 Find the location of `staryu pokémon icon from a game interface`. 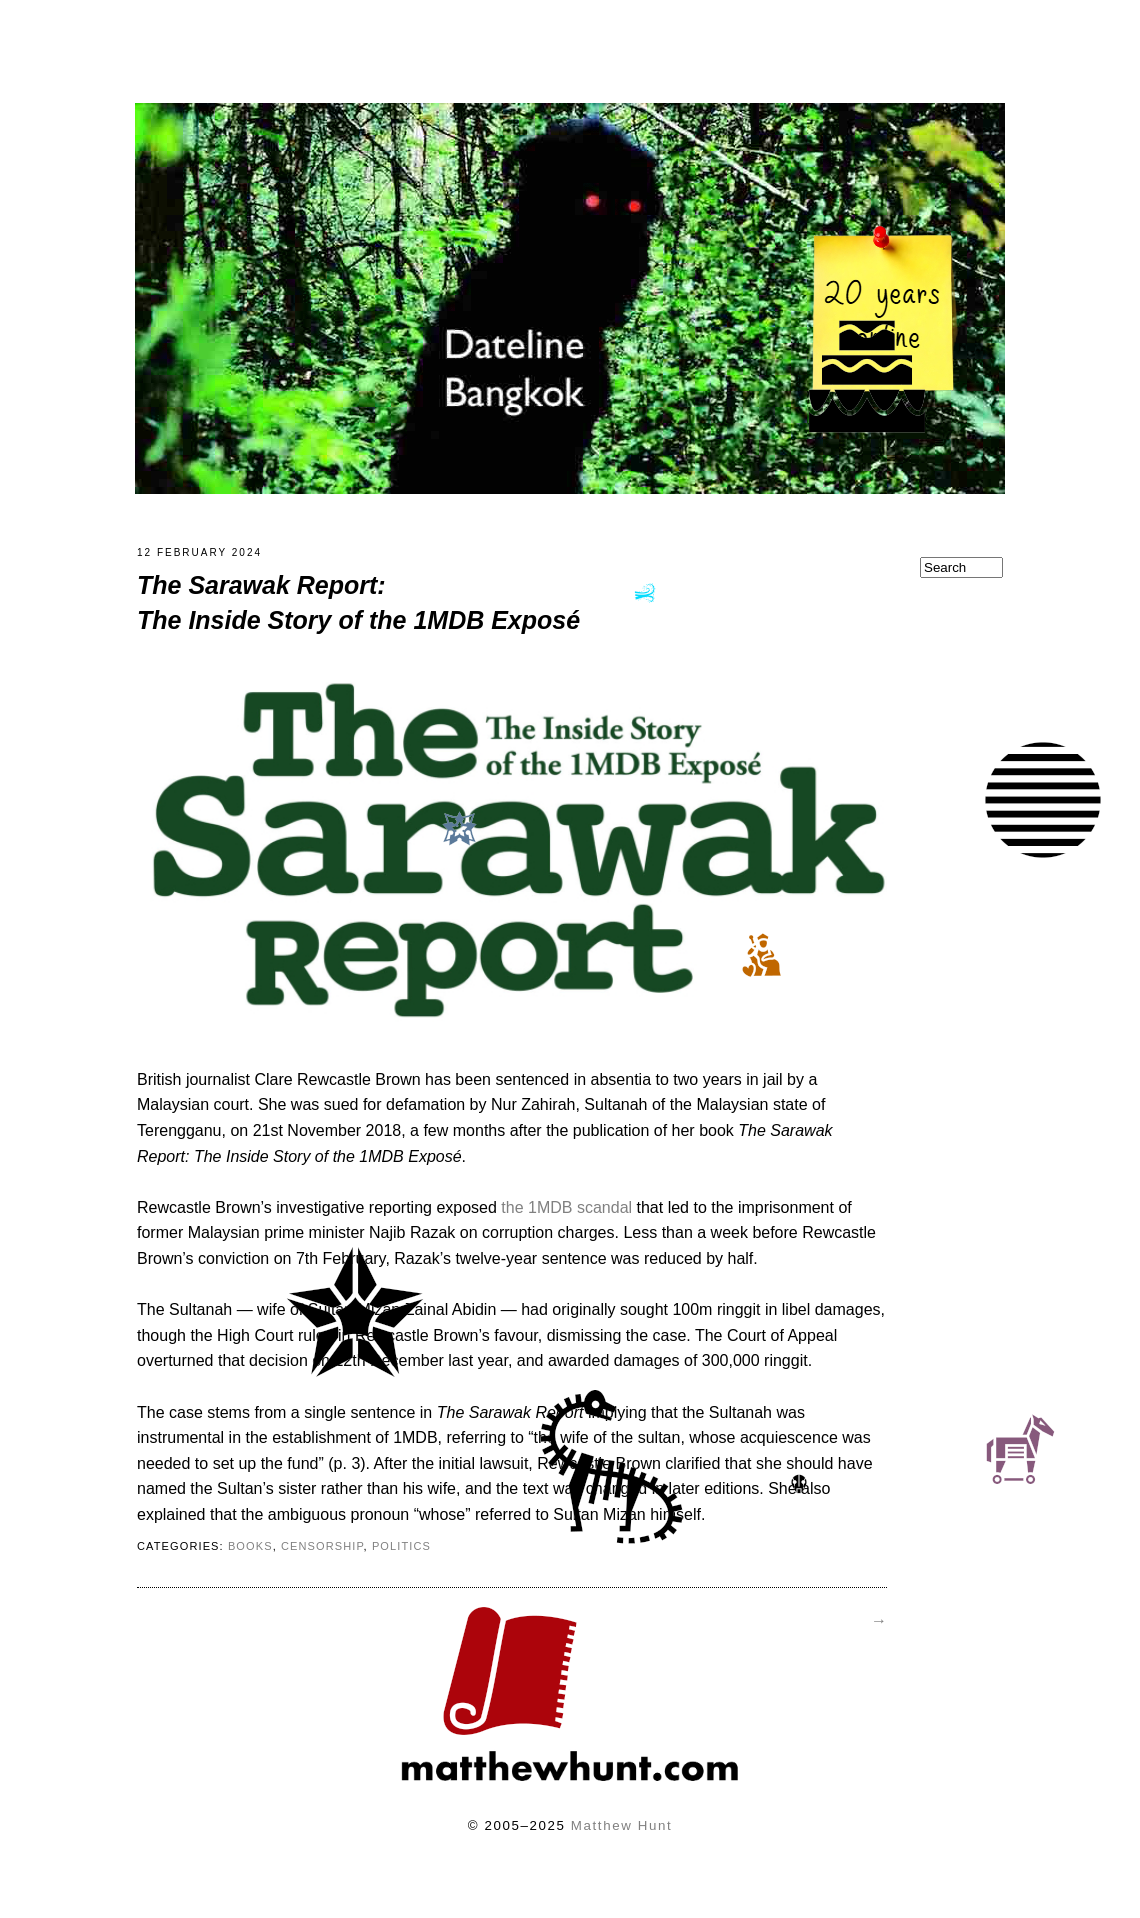

staryu pokémon icon from a game interface is located at coordinates (355, 1312).